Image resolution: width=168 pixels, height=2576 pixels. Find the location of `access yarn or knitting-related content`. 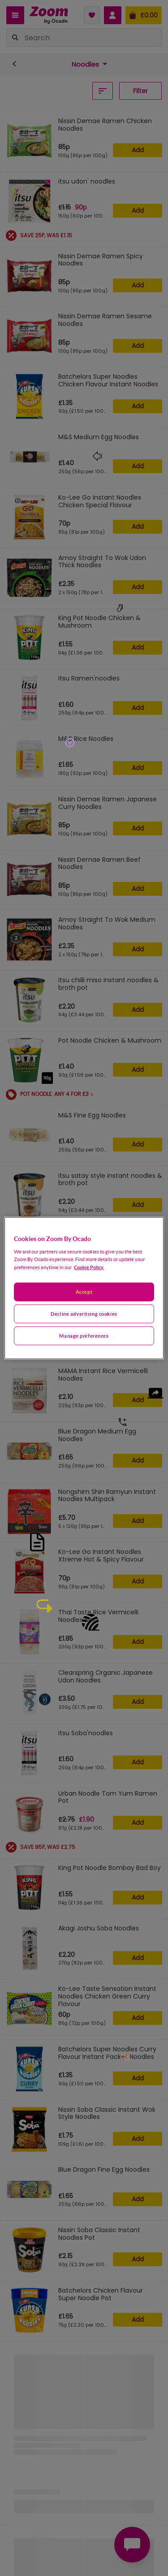

access yarn or knitting-related content is located at coordinates (90, 1622).